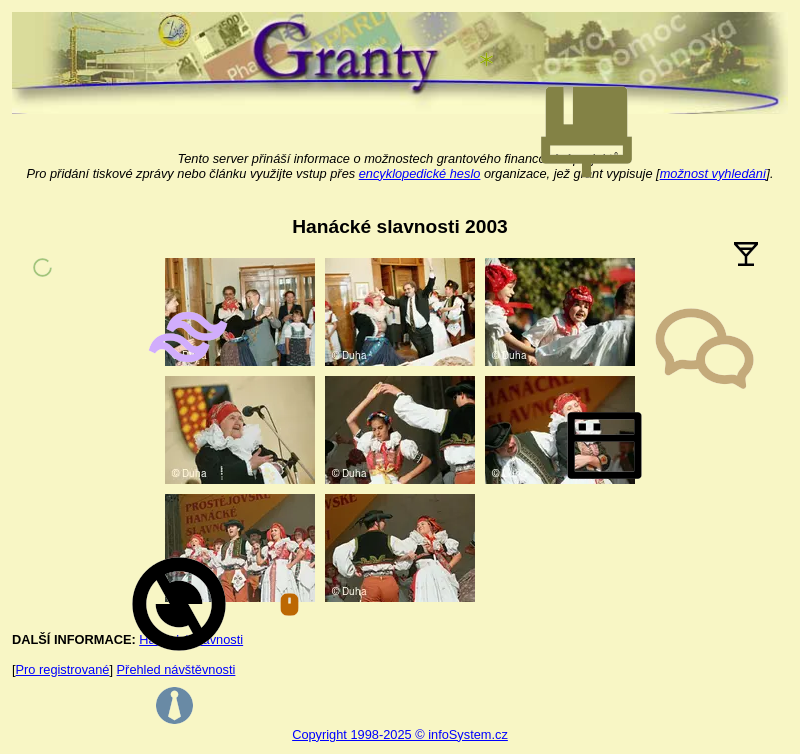 The image size is (800, 754). Describe the element at coordinates (486, 59) in the screenshot. I see `indicates a required field in a form` at that location.